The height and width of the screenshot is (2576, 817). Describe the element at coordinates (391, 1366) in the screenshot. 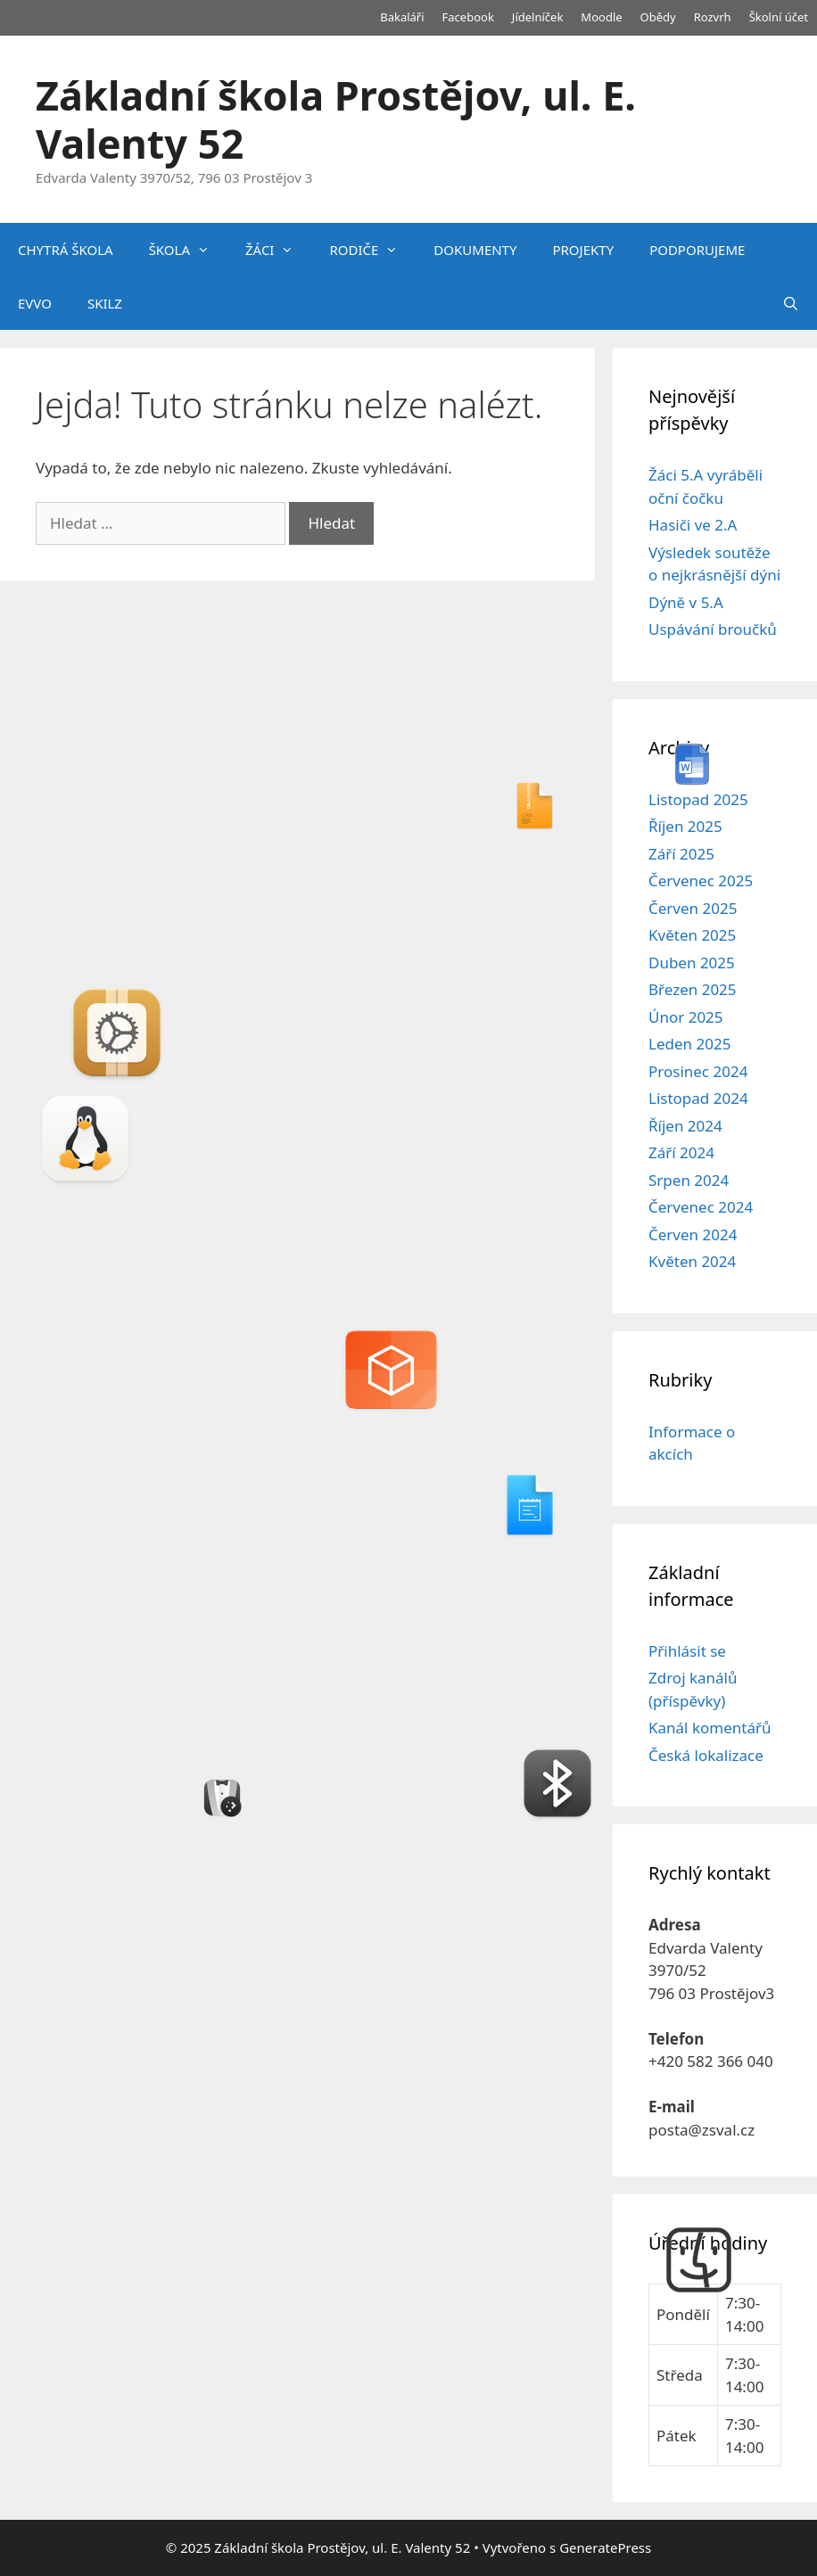

I see `open a 3D model file in STL format` at that location.